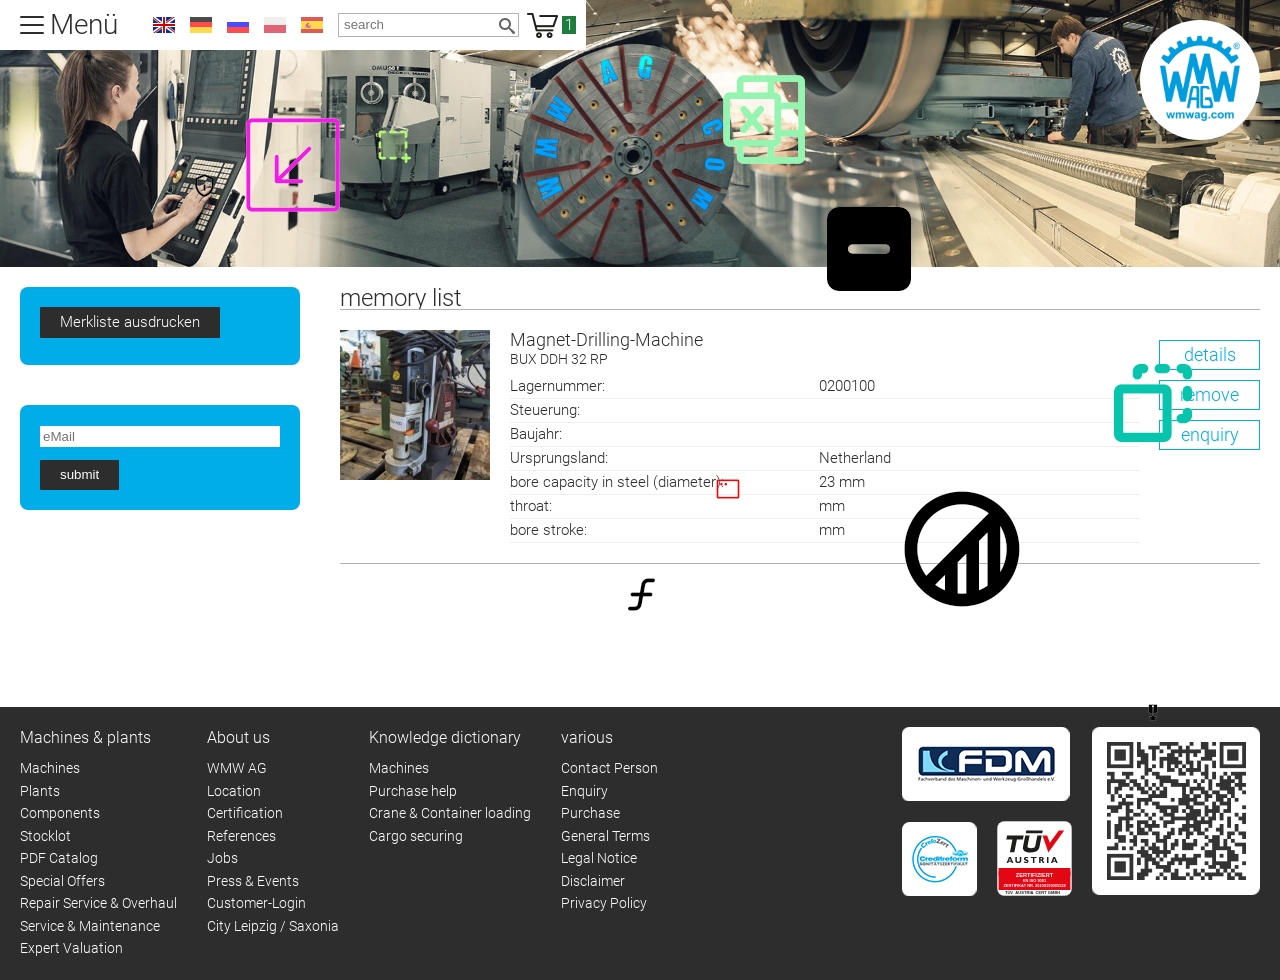 This screenshot has width=1280, height=980. I want to click on toggle half-tone or contrast display mode, so click(962, 549).